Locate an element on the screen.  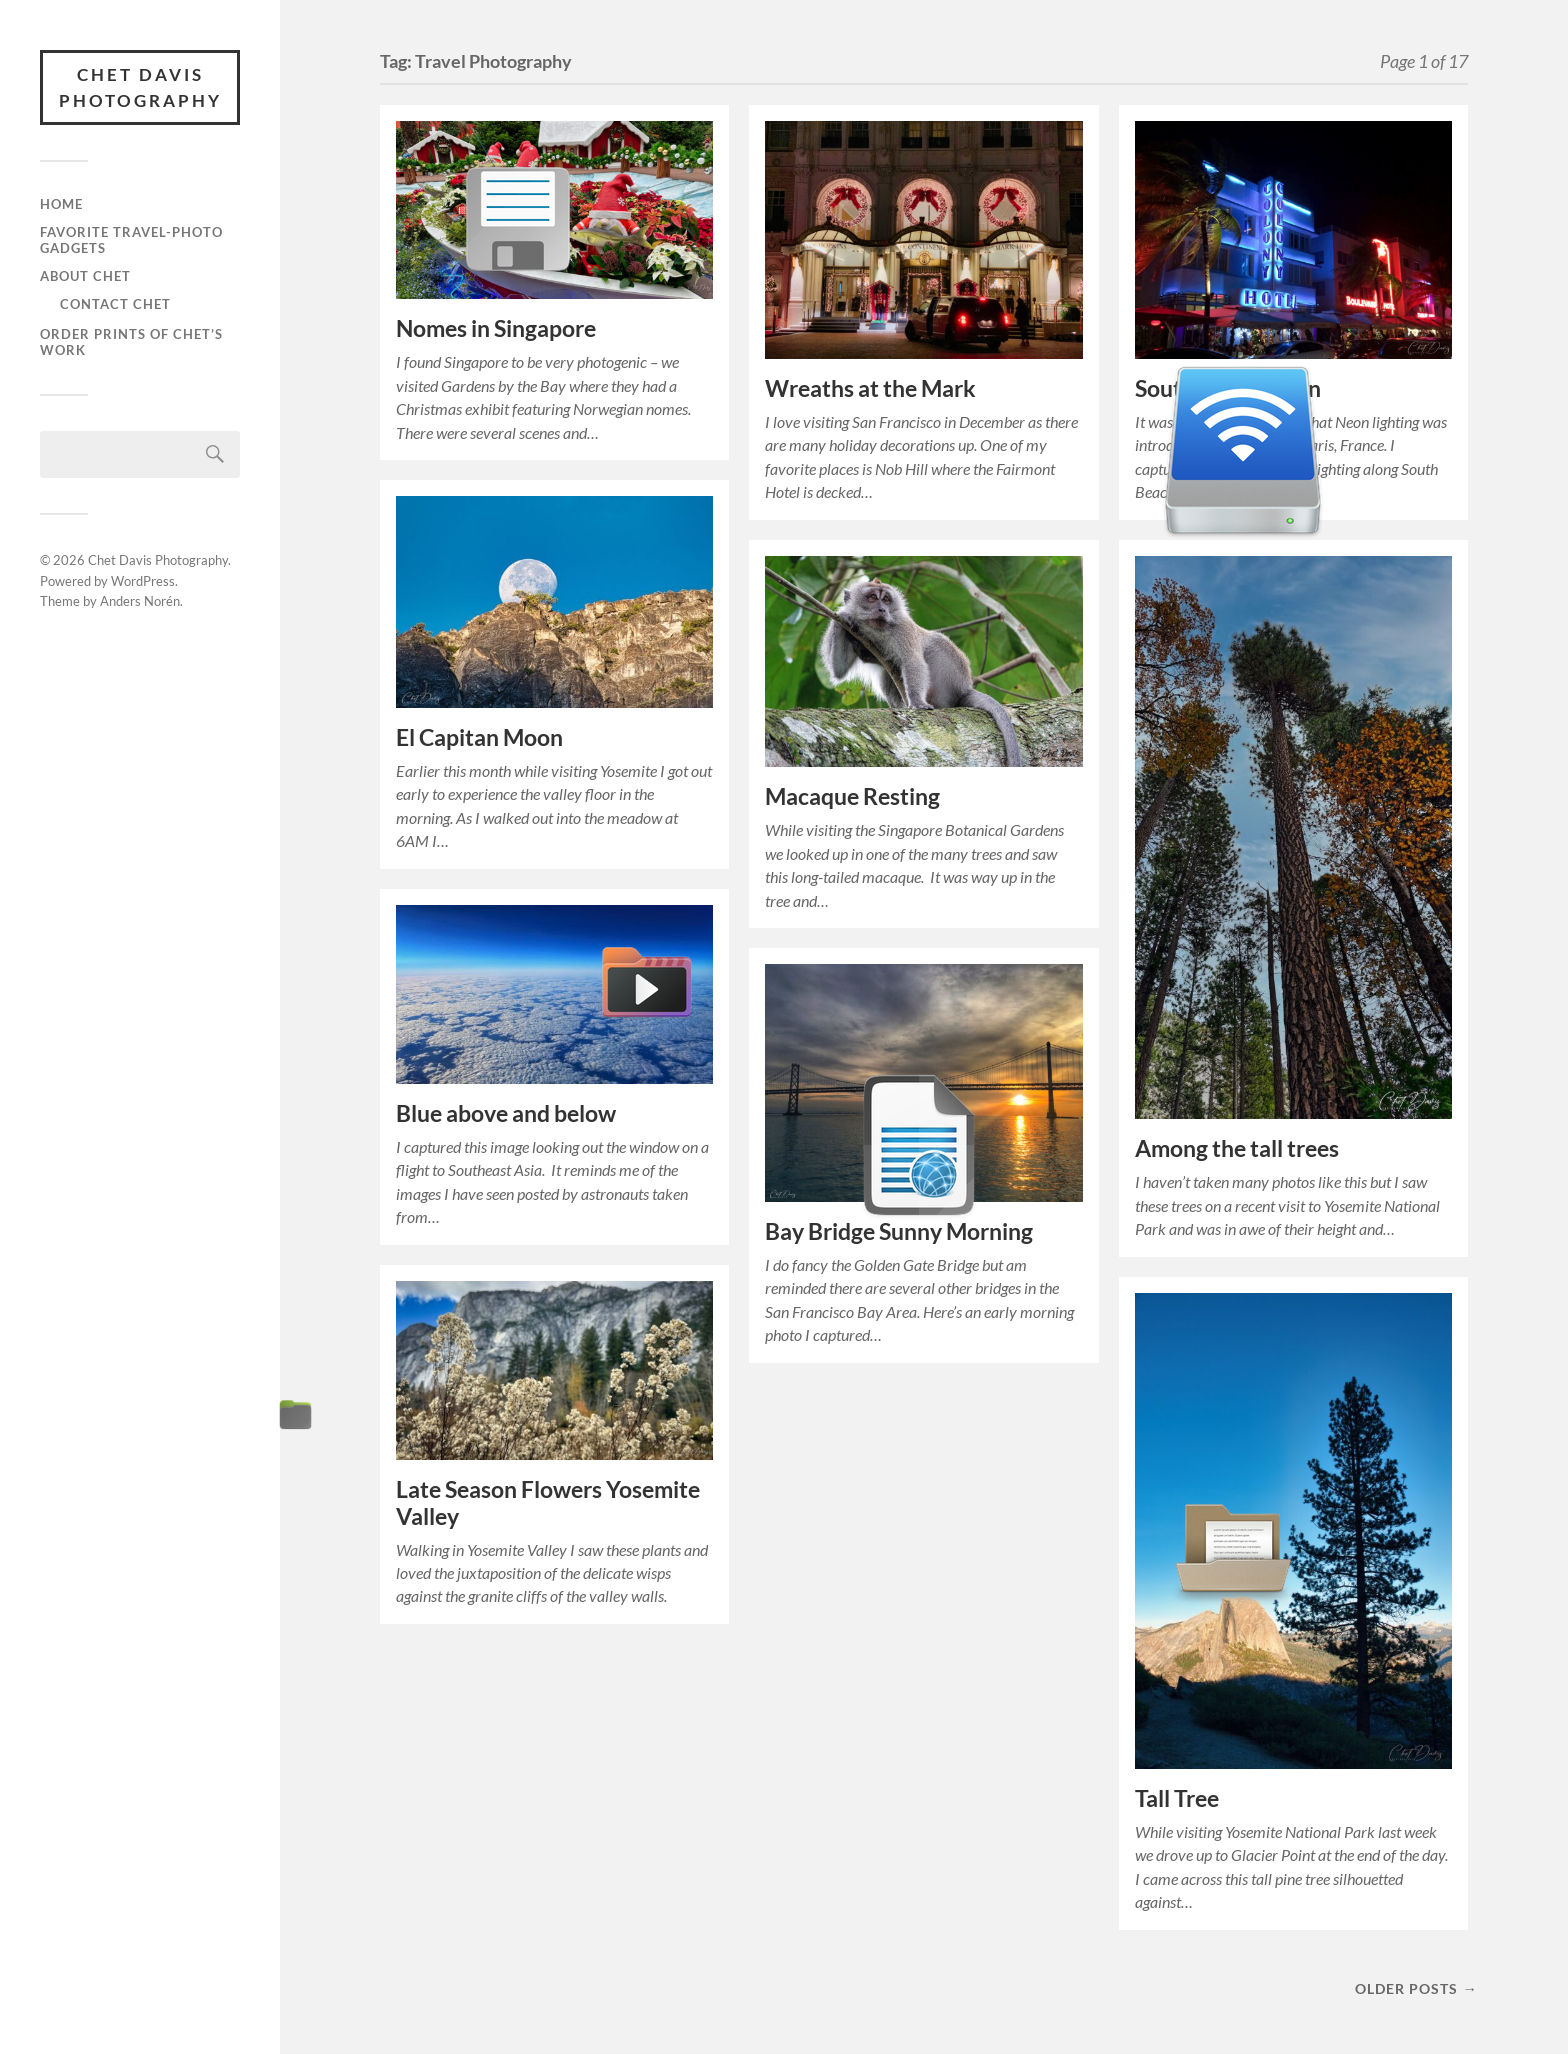
open your movie files folder is located at coordinates (646, 984).